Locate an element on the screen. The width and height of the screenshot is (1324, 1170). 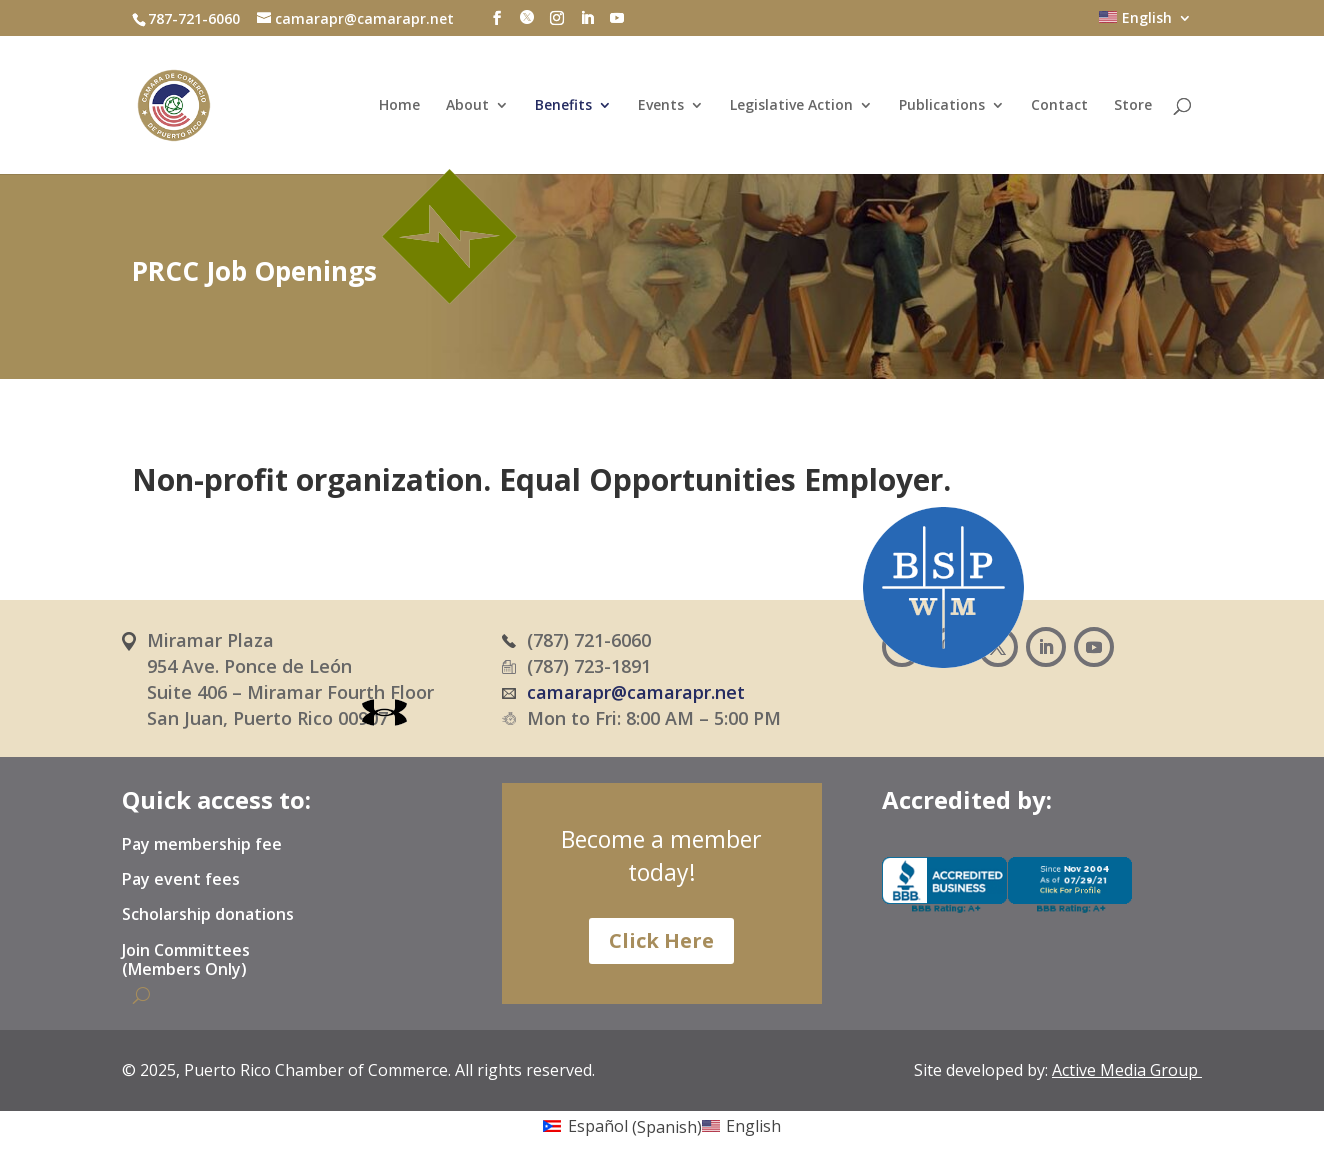
bspwm tiling window manager logo is located at coordinates (943, 587).